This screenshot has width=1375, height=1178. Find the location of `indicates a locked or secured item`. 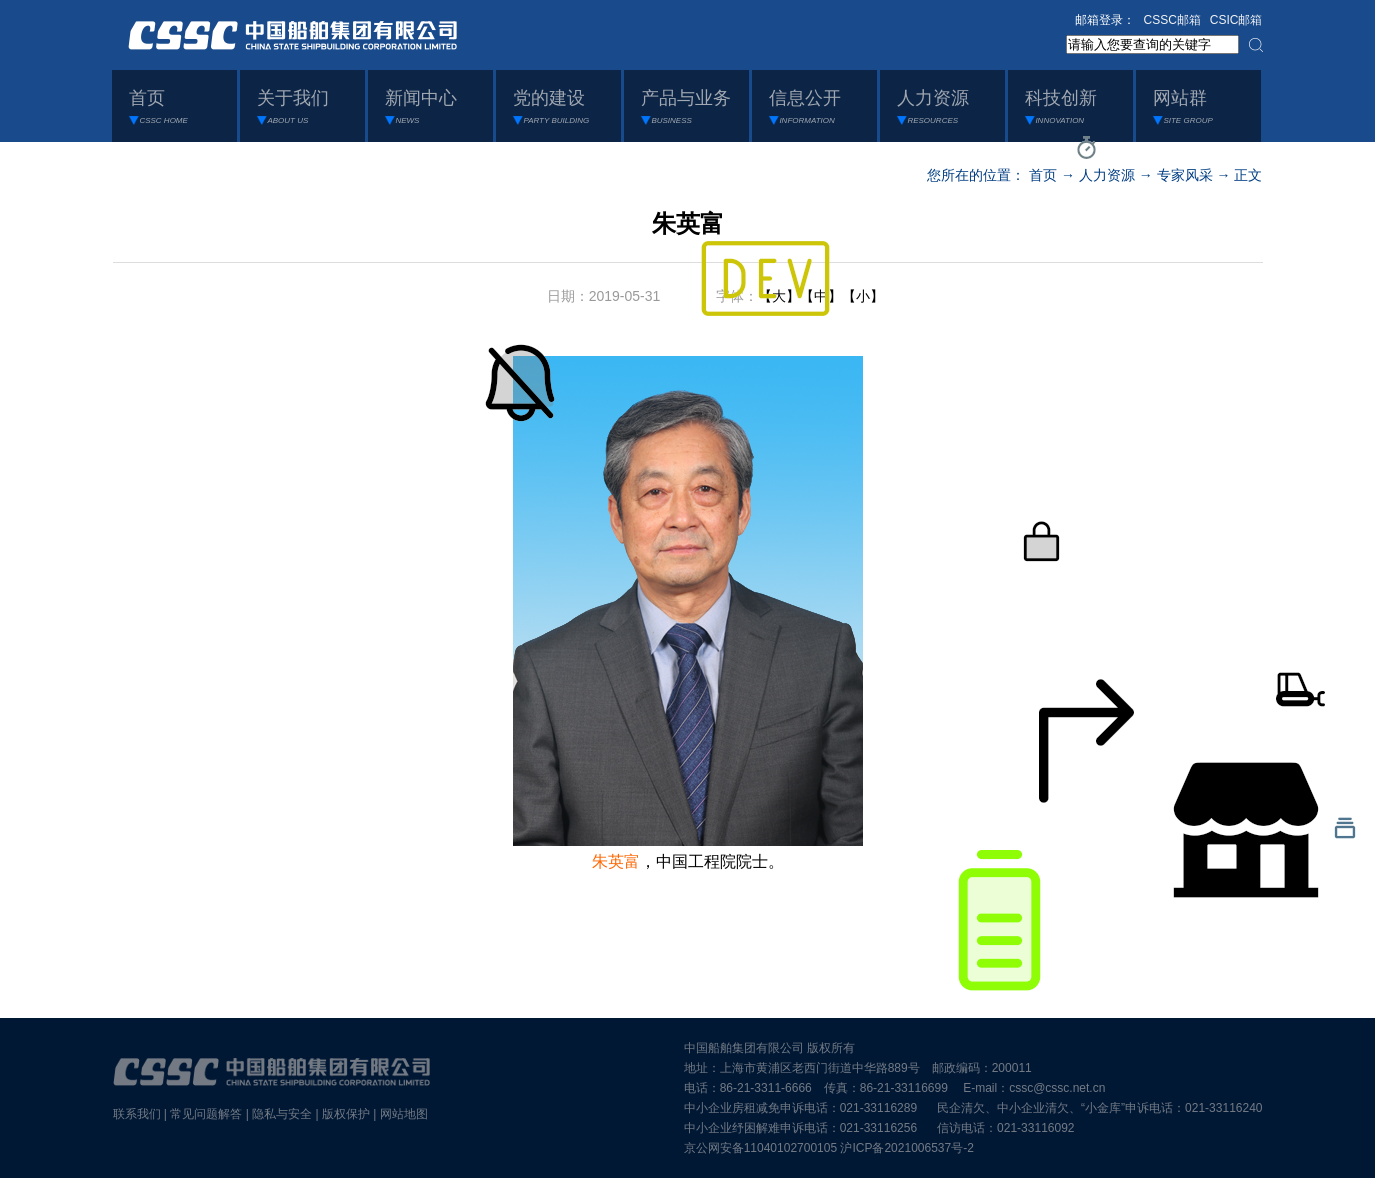

indicates a locked or secured item is located at coordinates (1041, 543).